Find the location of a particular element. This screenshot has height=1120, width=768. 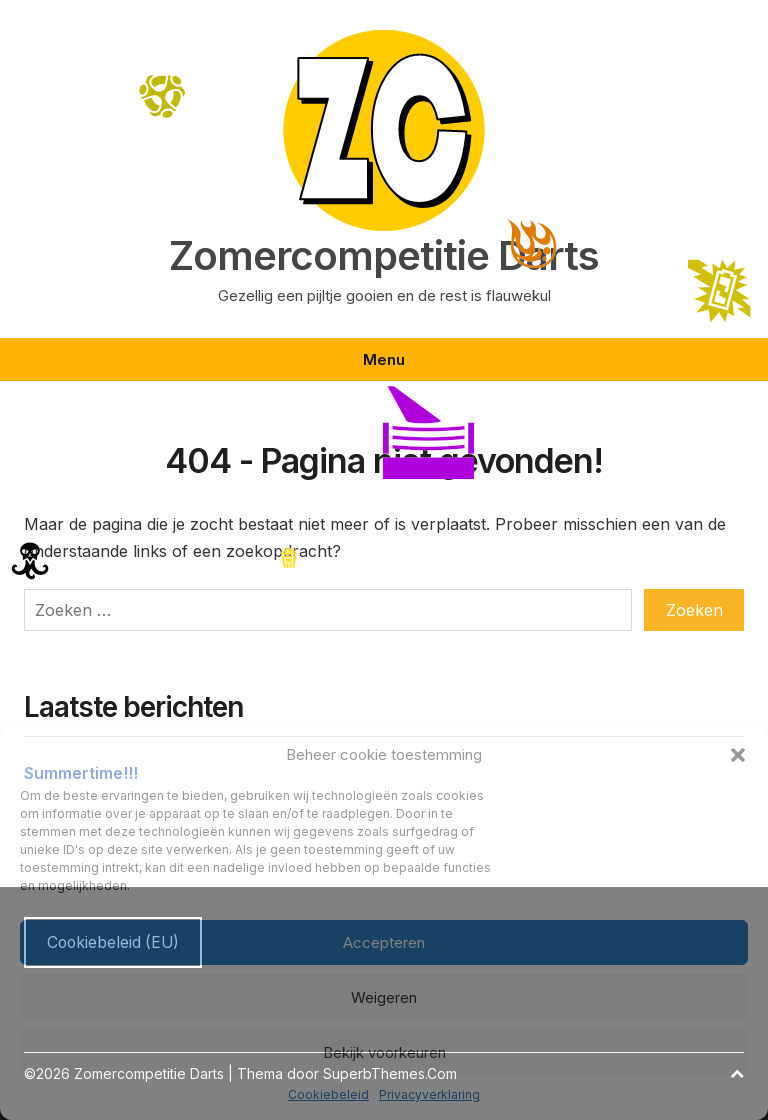

boost or recharge energy is located at coordinates (719, 291).